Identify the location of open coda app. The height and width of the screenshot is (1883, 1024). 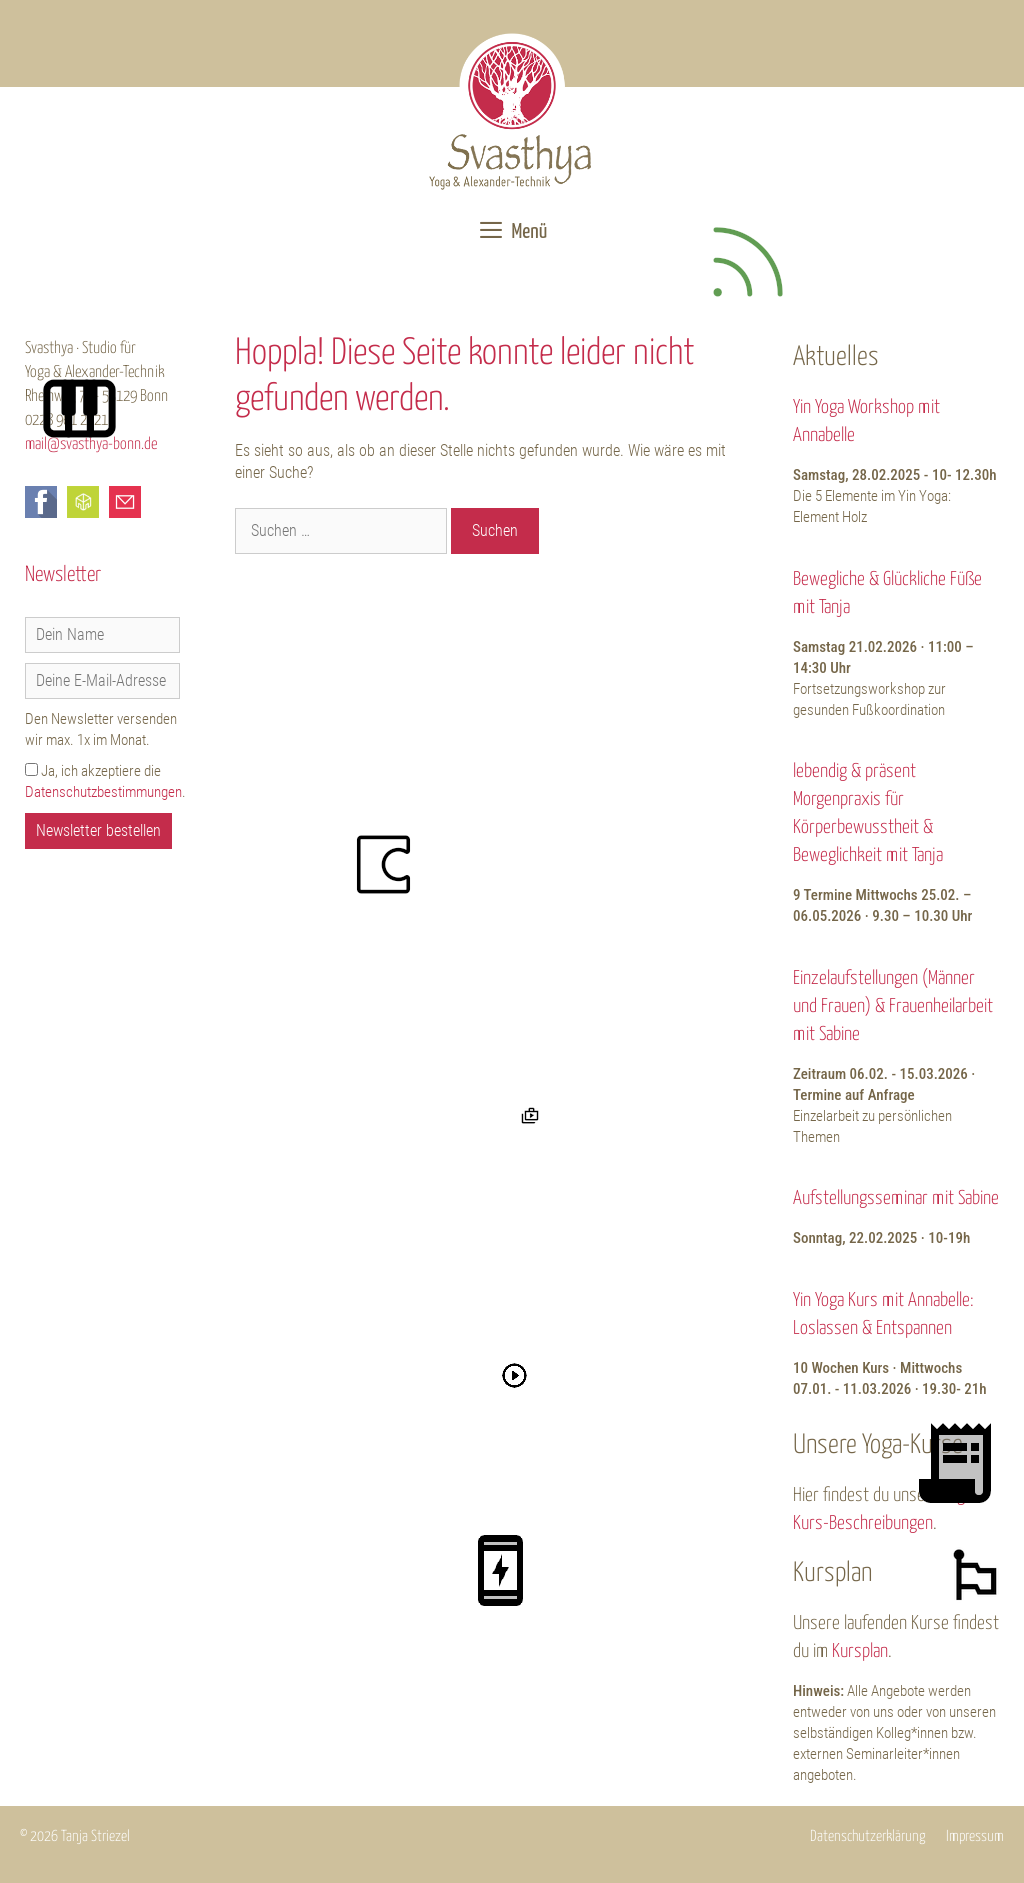
(383, 864).